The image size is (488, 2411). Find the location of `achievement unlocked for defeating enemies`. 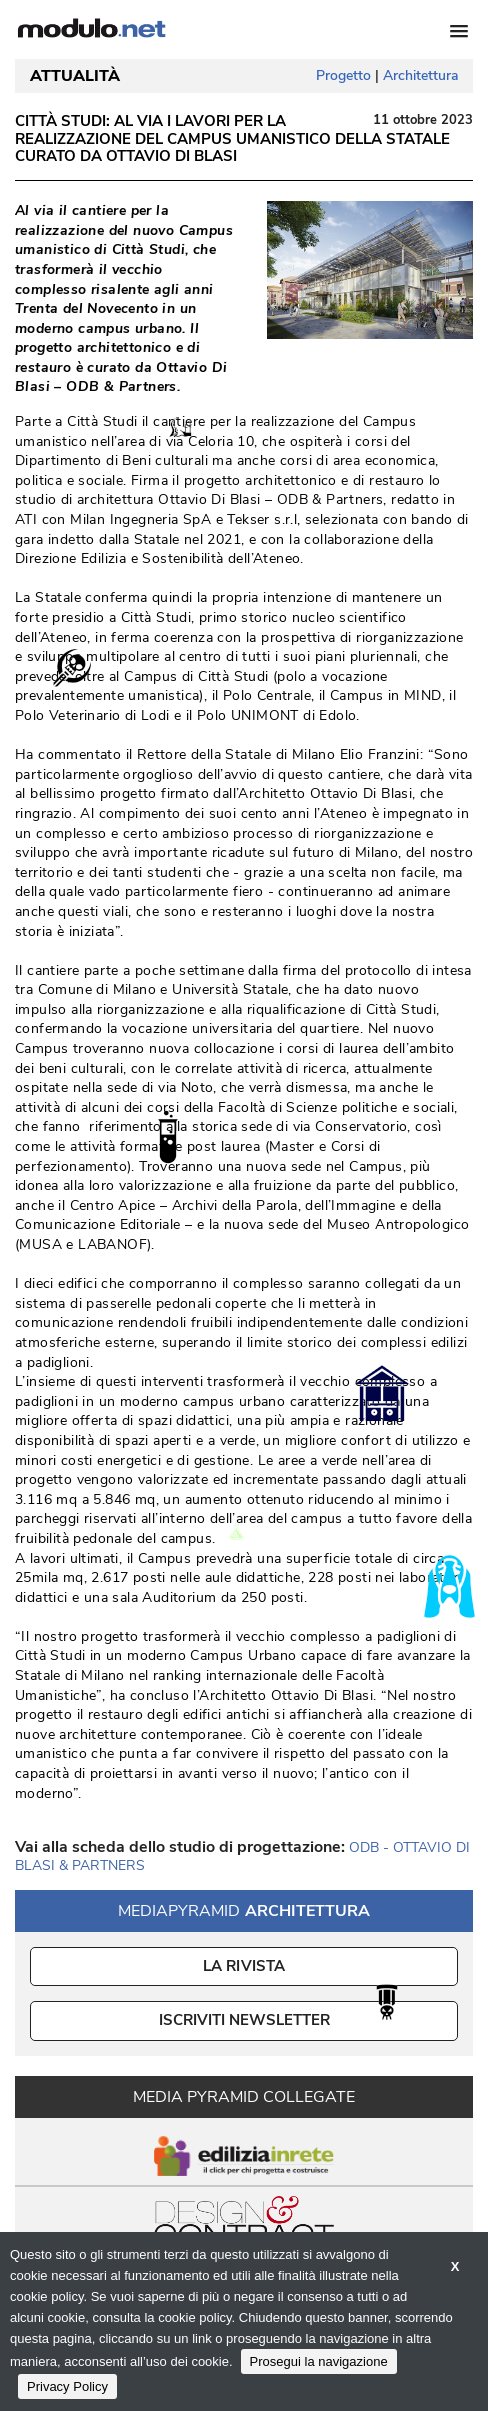

achievement unlocked for defeating enemies is located at coordinates (387, 2002).